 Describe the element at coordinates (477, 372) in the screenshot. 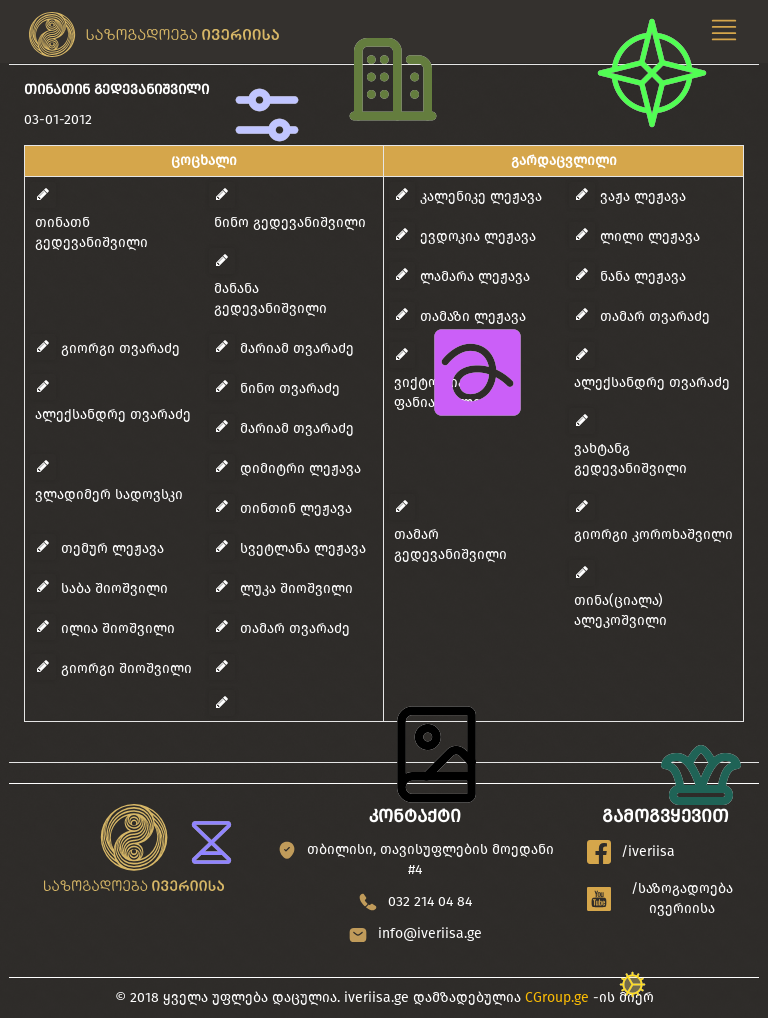

I see `freehand drawing or sketch tool` at that location.